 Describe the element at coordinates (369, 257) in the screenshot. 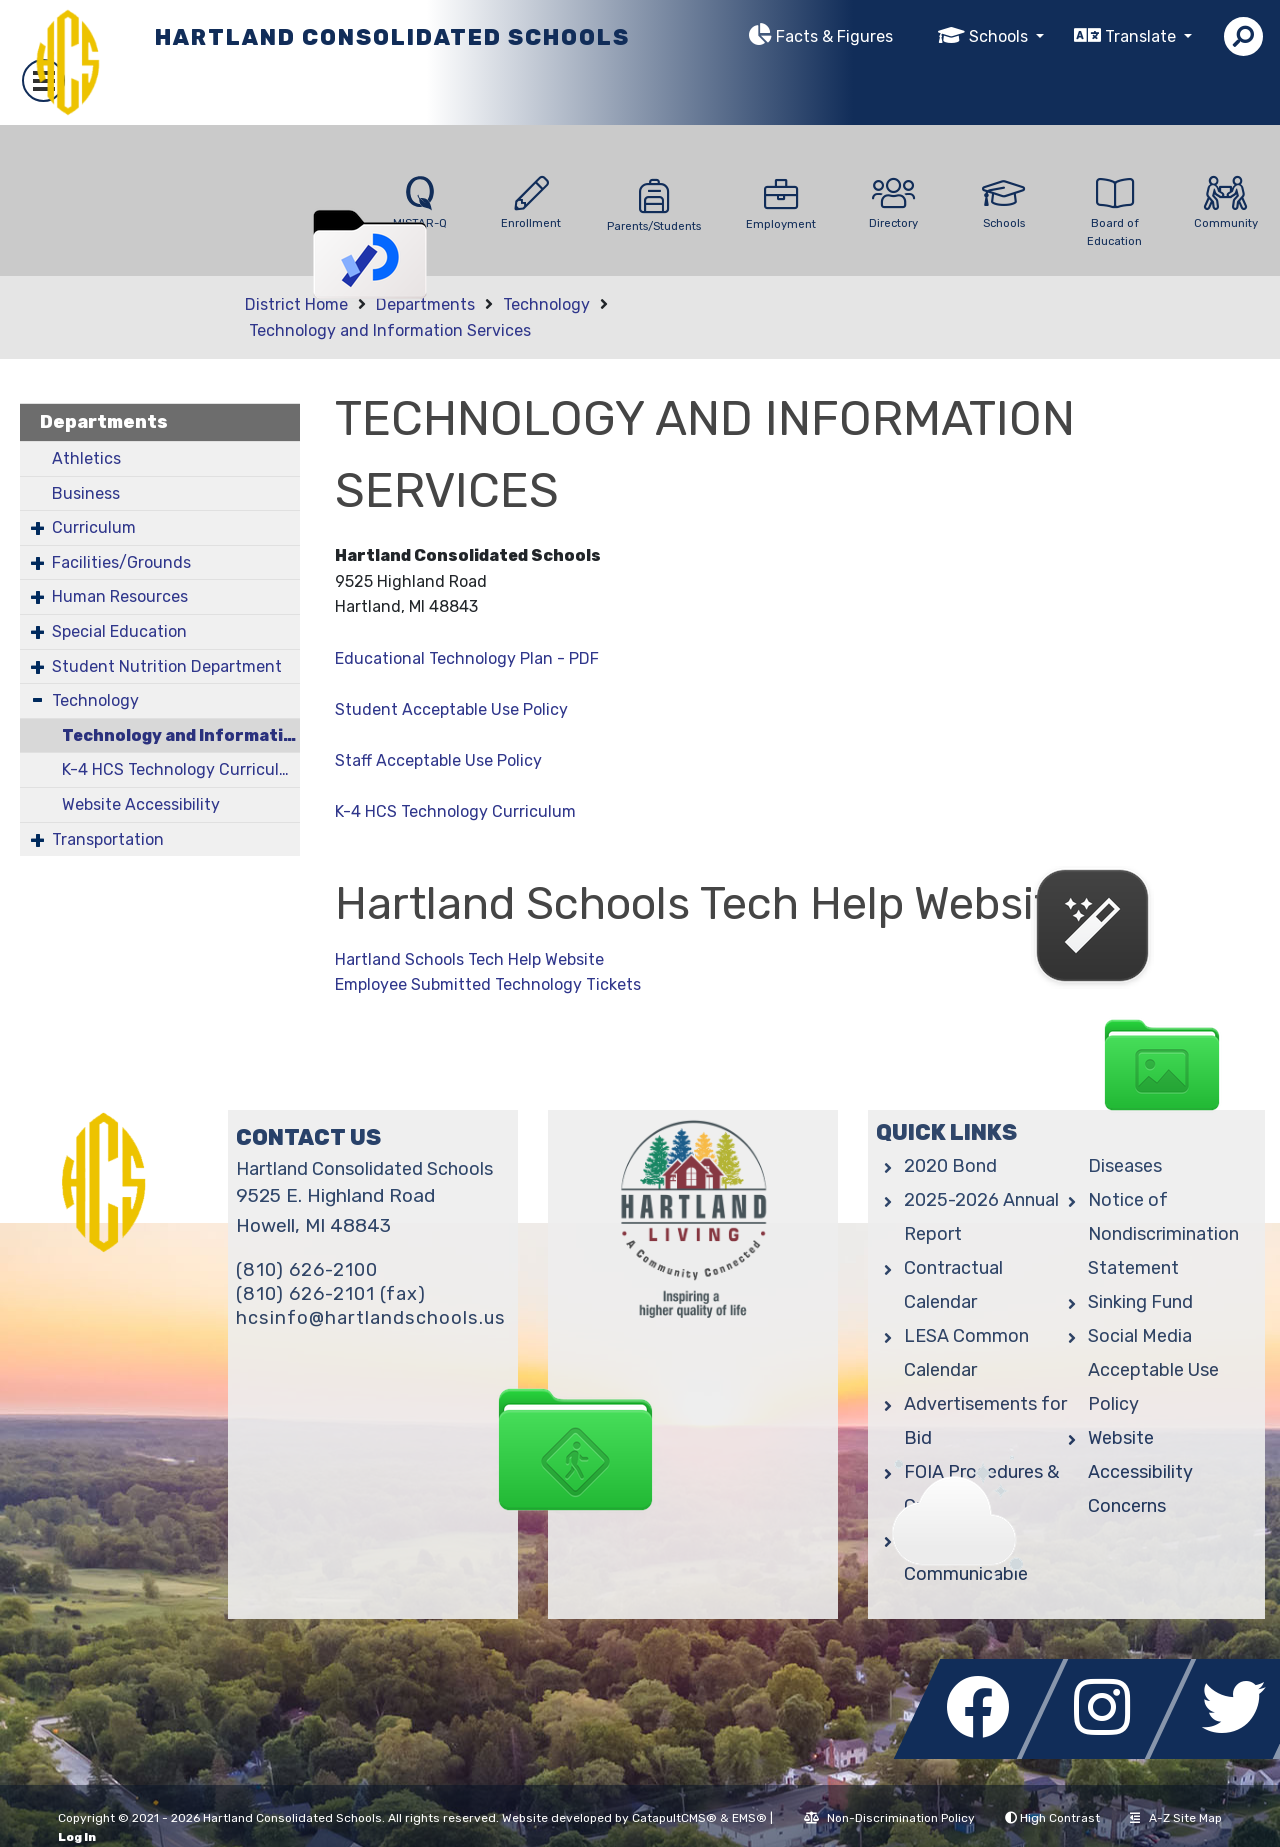

I see `folder containing files currently being processed` at that location.